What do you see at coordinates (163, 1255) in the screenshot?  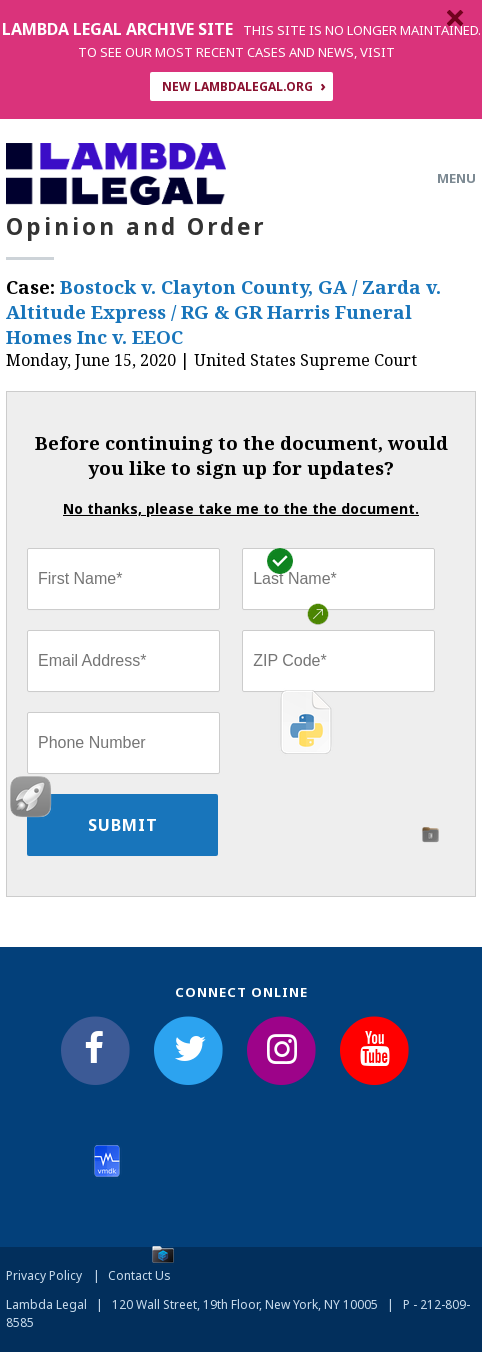 I see `open sequelize project folder` at bounding box center [163, 1255].